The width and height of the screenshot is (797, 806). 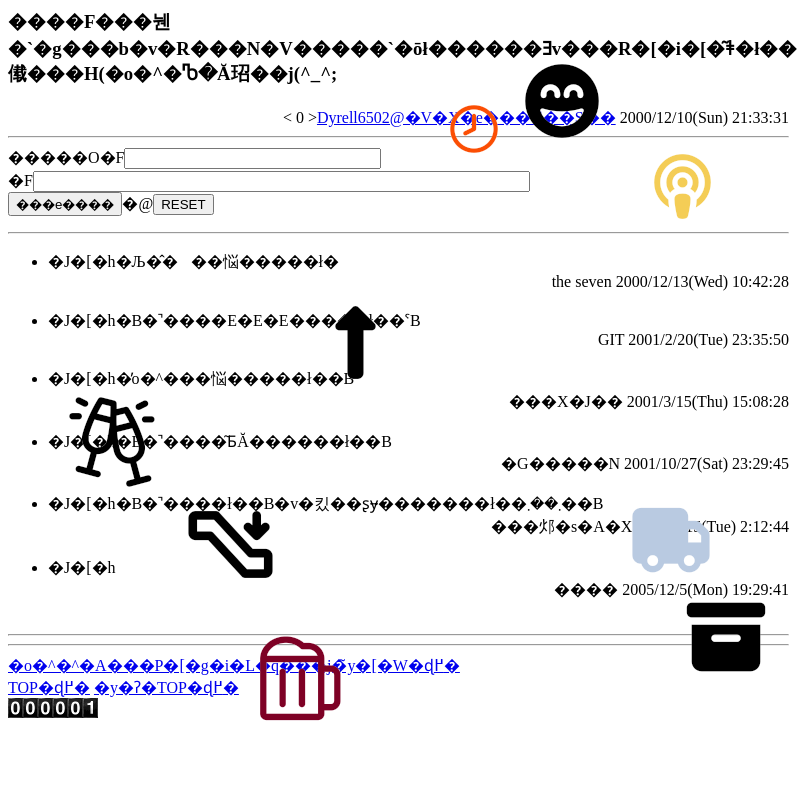 What do you see at coordinates (726, 637) in the screenshot?
I see `archive this item` at bounding box center [726, 637].